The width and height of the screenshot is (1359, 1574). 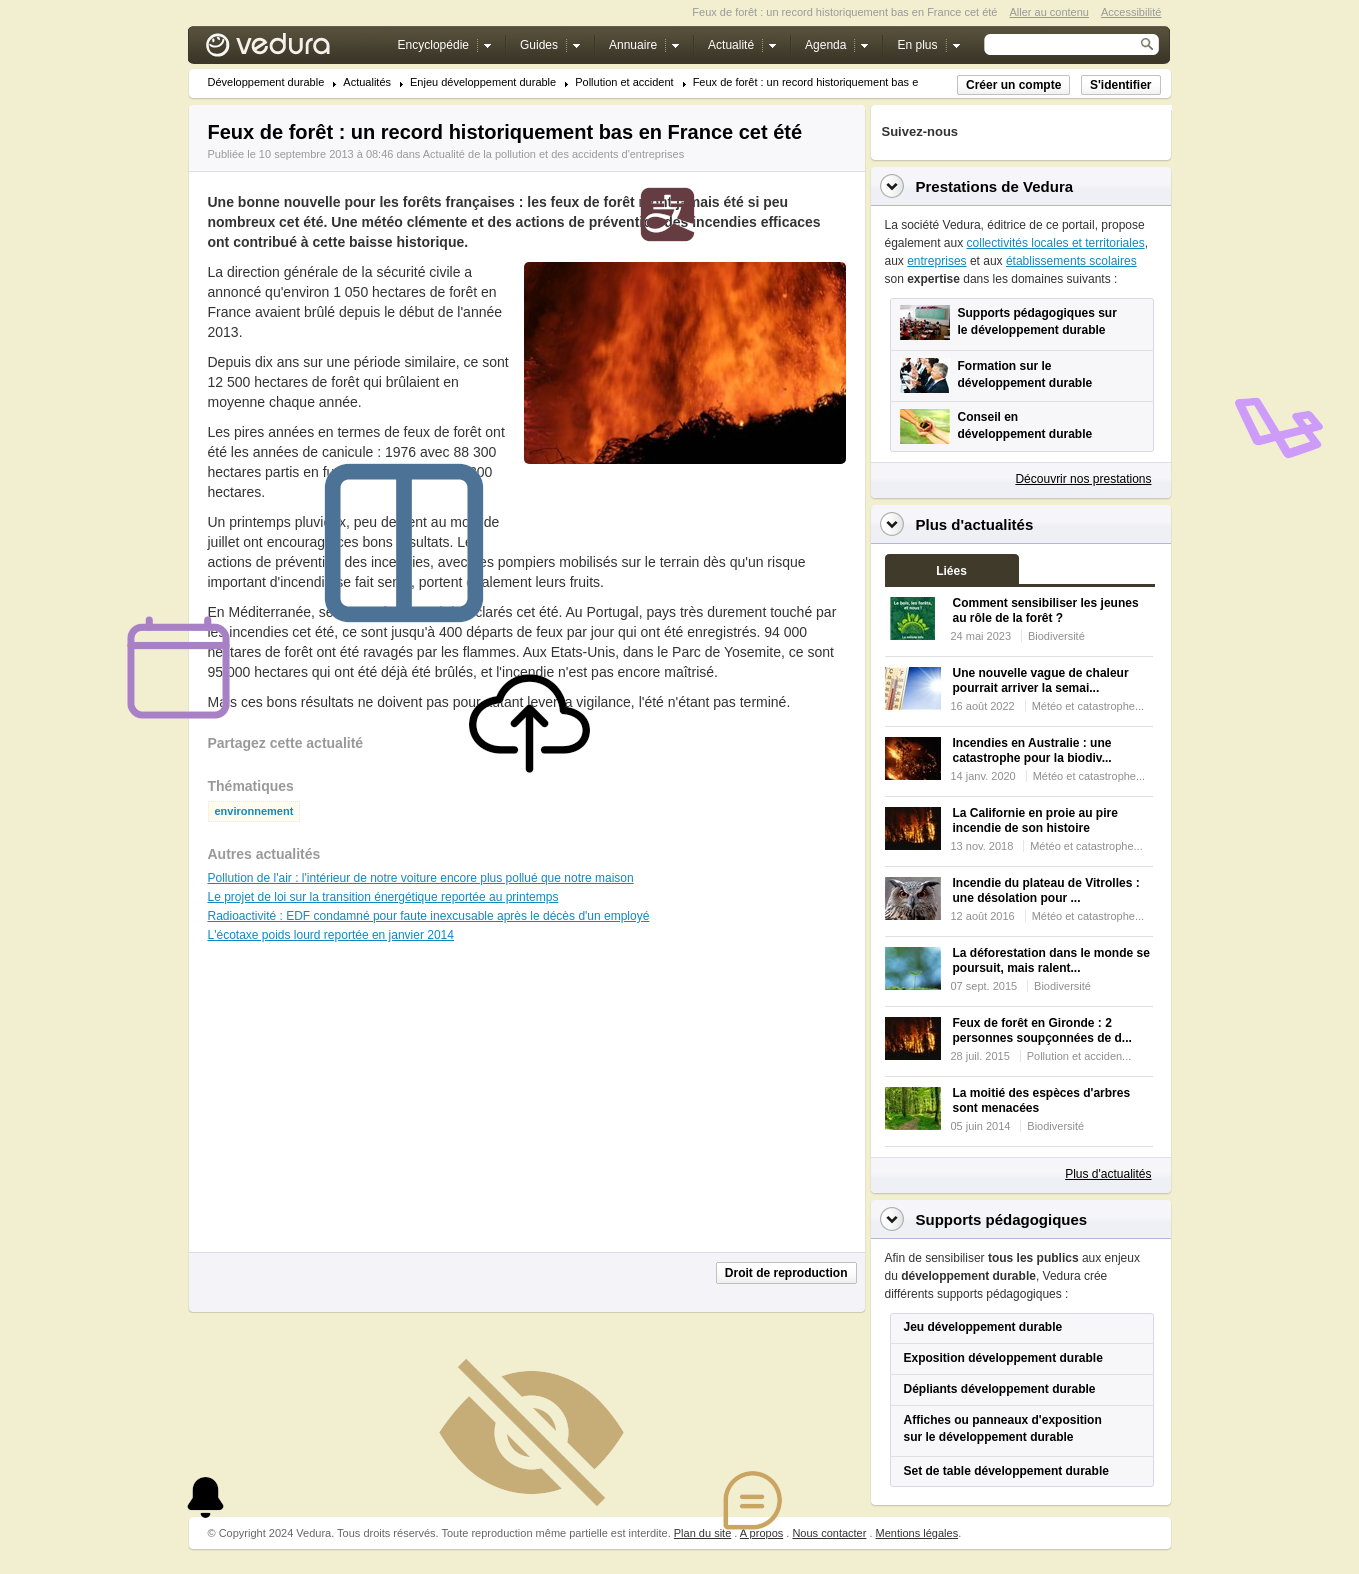 What do you see at coordinates (205, 1497) in the screenshot?
I see `view notifications` at bounding box center [205, 1497].